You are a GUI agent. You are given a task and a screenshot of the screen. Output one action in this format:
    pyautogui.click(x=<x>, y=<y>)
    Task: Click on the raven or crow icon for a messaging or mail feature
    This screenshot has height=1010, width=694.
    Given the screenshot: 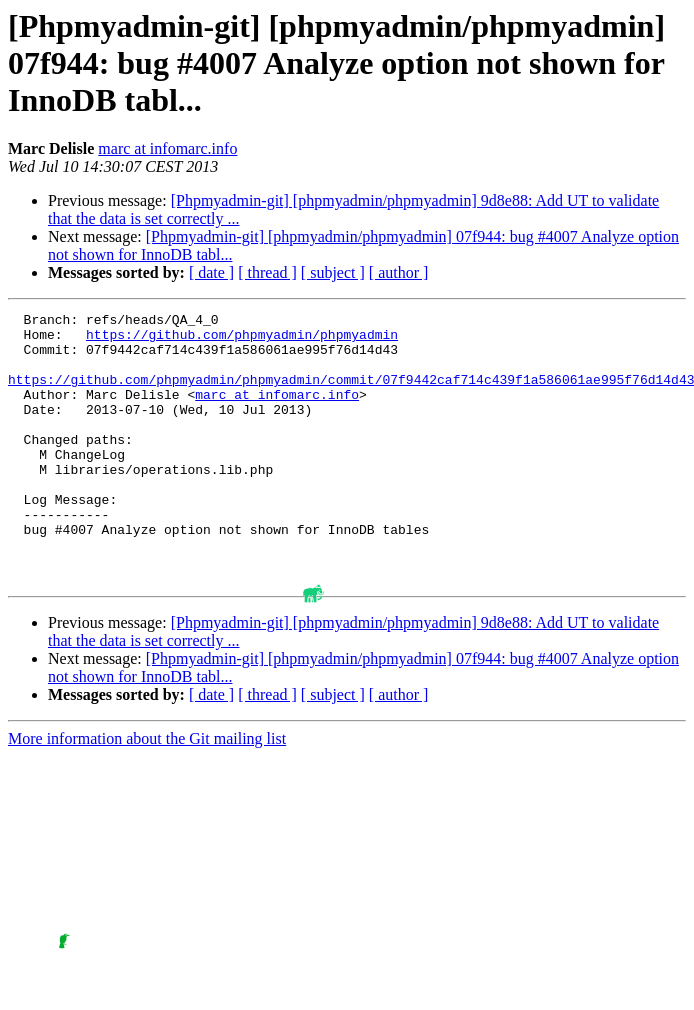 What is the action you would take?
    pyautogui.click(x=63, y=941)
    